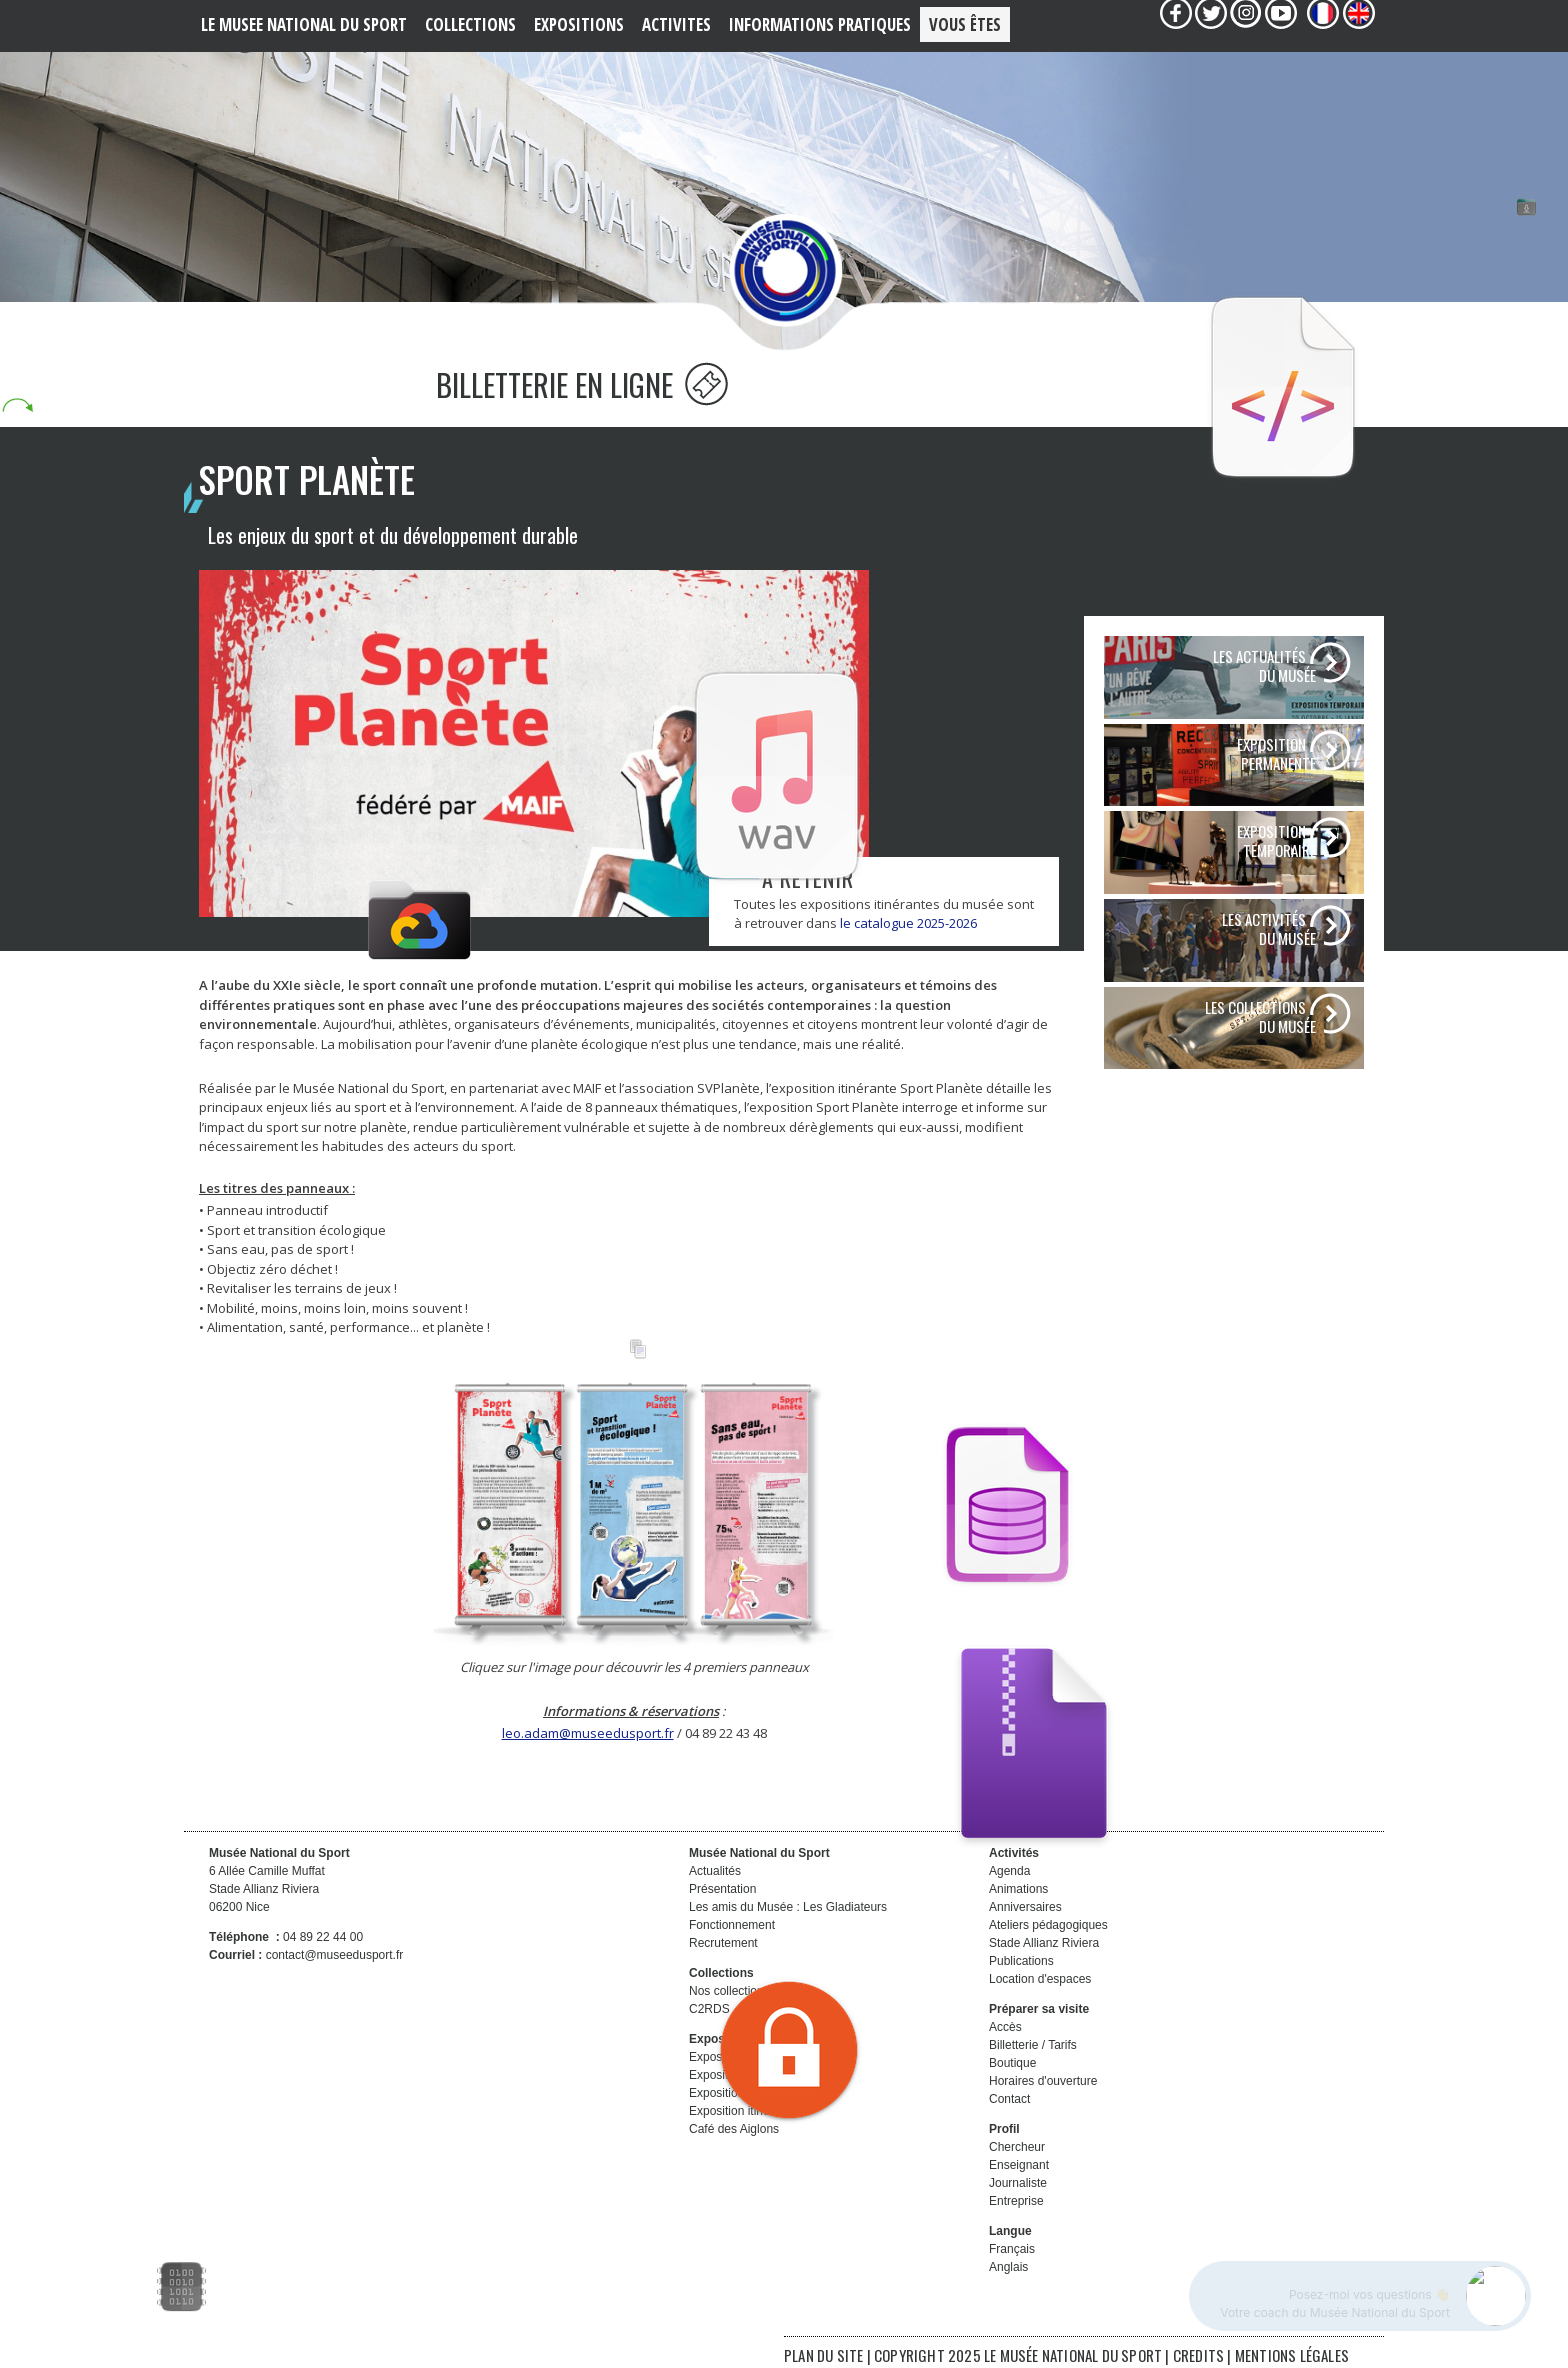 The height and width of the screenshot is (2368, 1568). What do you see at coordinates (638, 1349) in the screenshot?
I see `copy selected content to clipboard` at bounding box center [638, 1349].